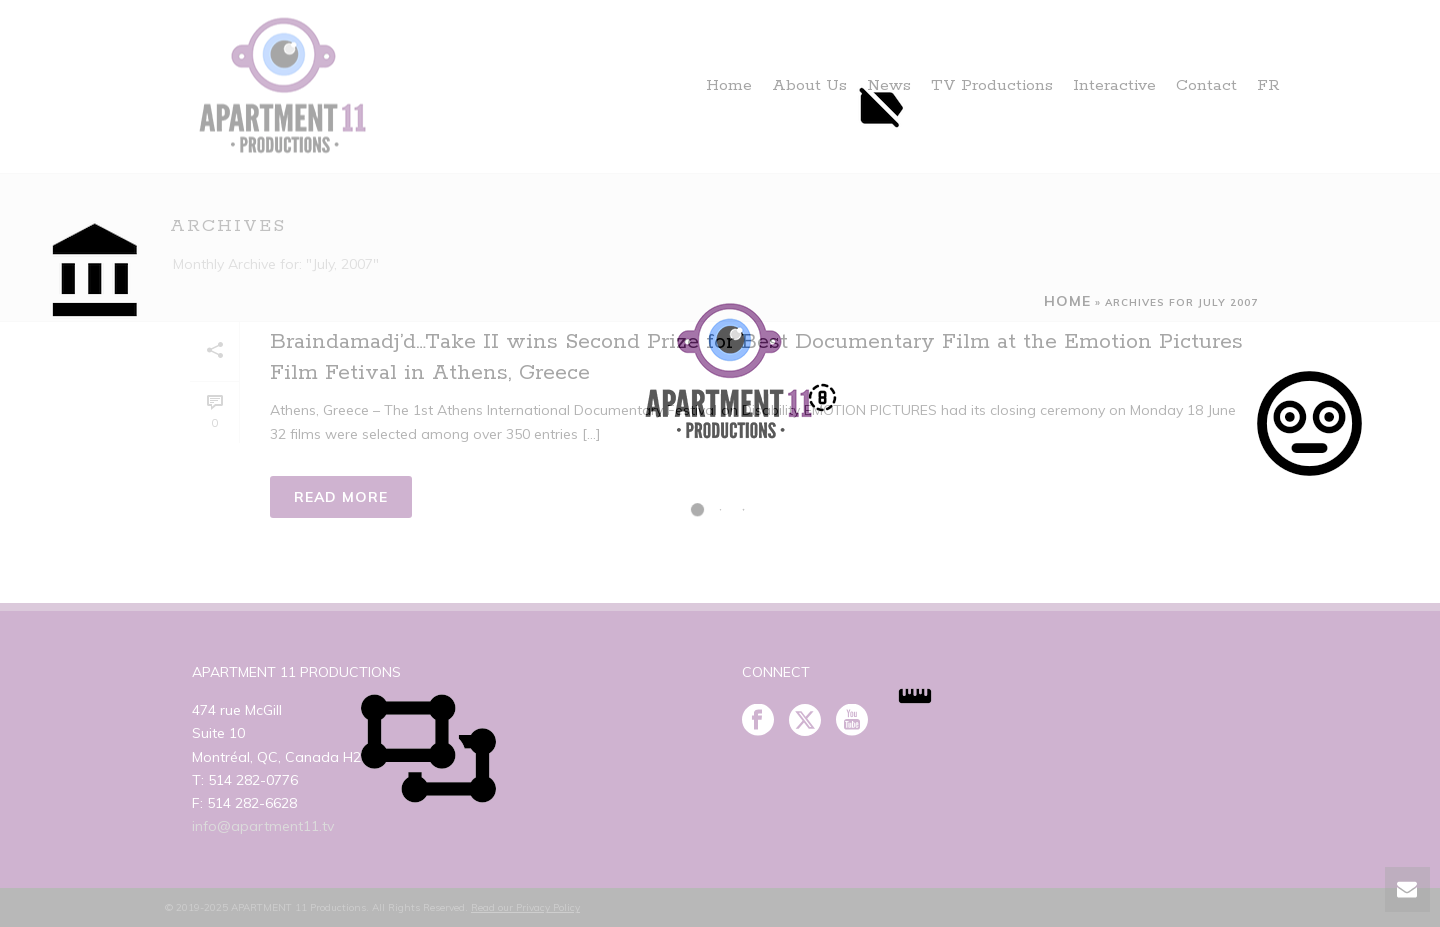 Image resolution: width=1440 pixels, height=927 pixels. I want to click on ungroup selected objects, so click(428, 748).